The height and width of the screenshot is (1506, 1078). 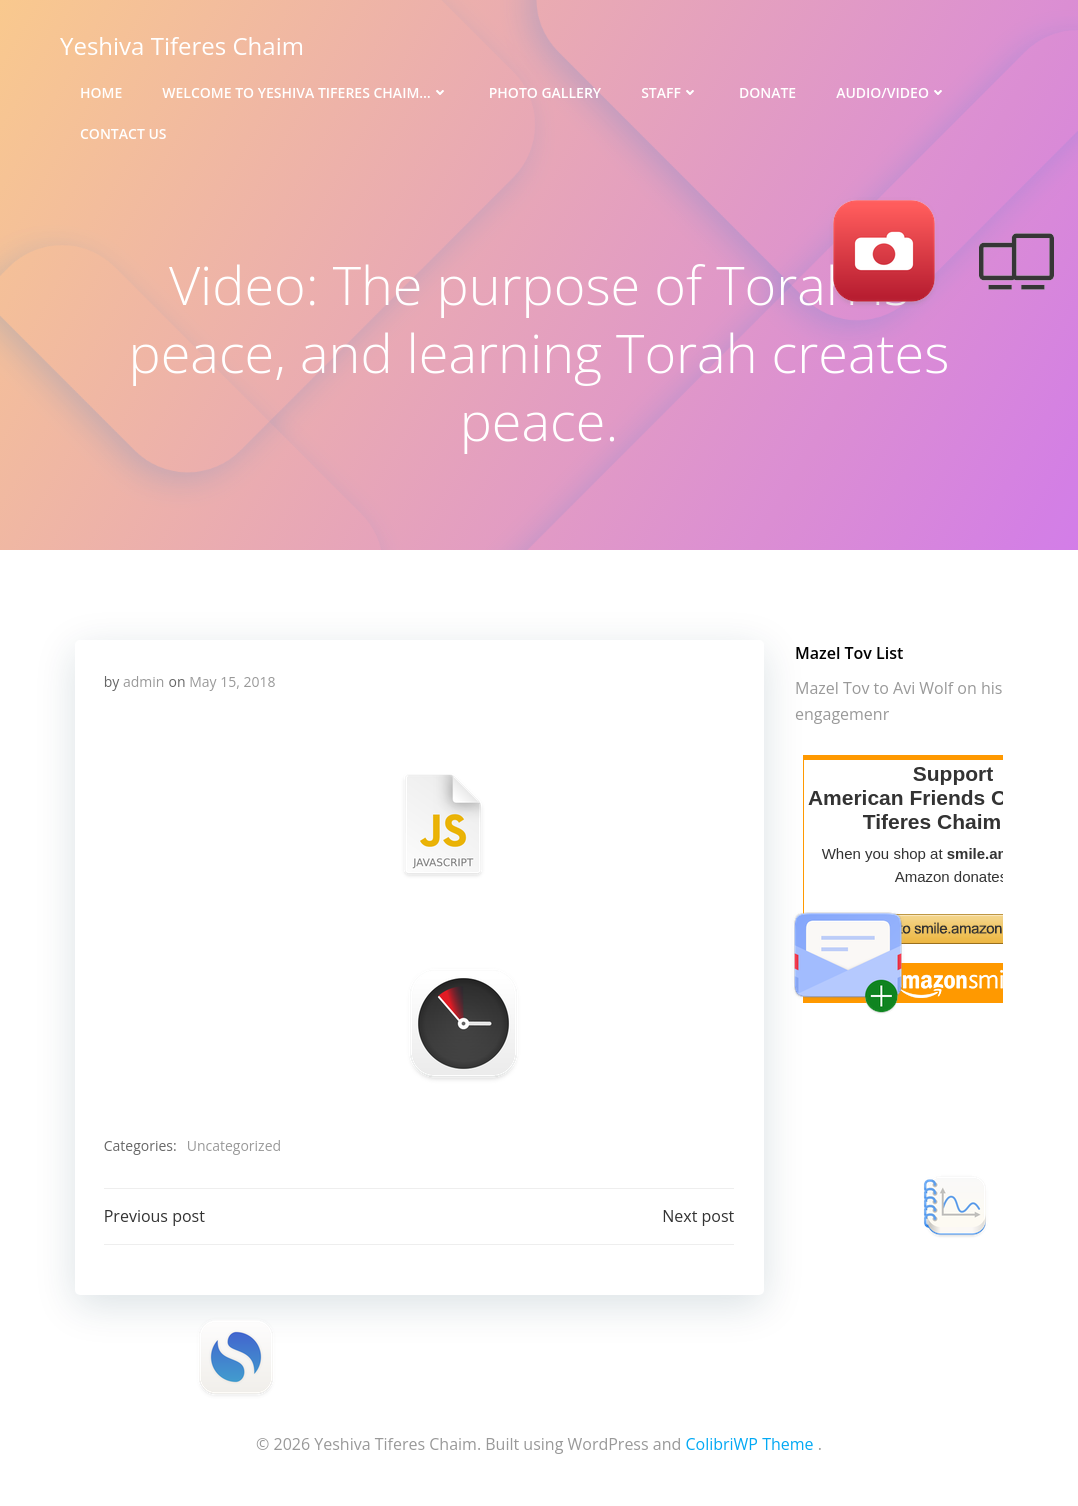 What do you see at coordinates (463, 1023) in the screenshot?
I see `open gnome evolution calendar alarm notifications` at bounding box center [463, 1023].